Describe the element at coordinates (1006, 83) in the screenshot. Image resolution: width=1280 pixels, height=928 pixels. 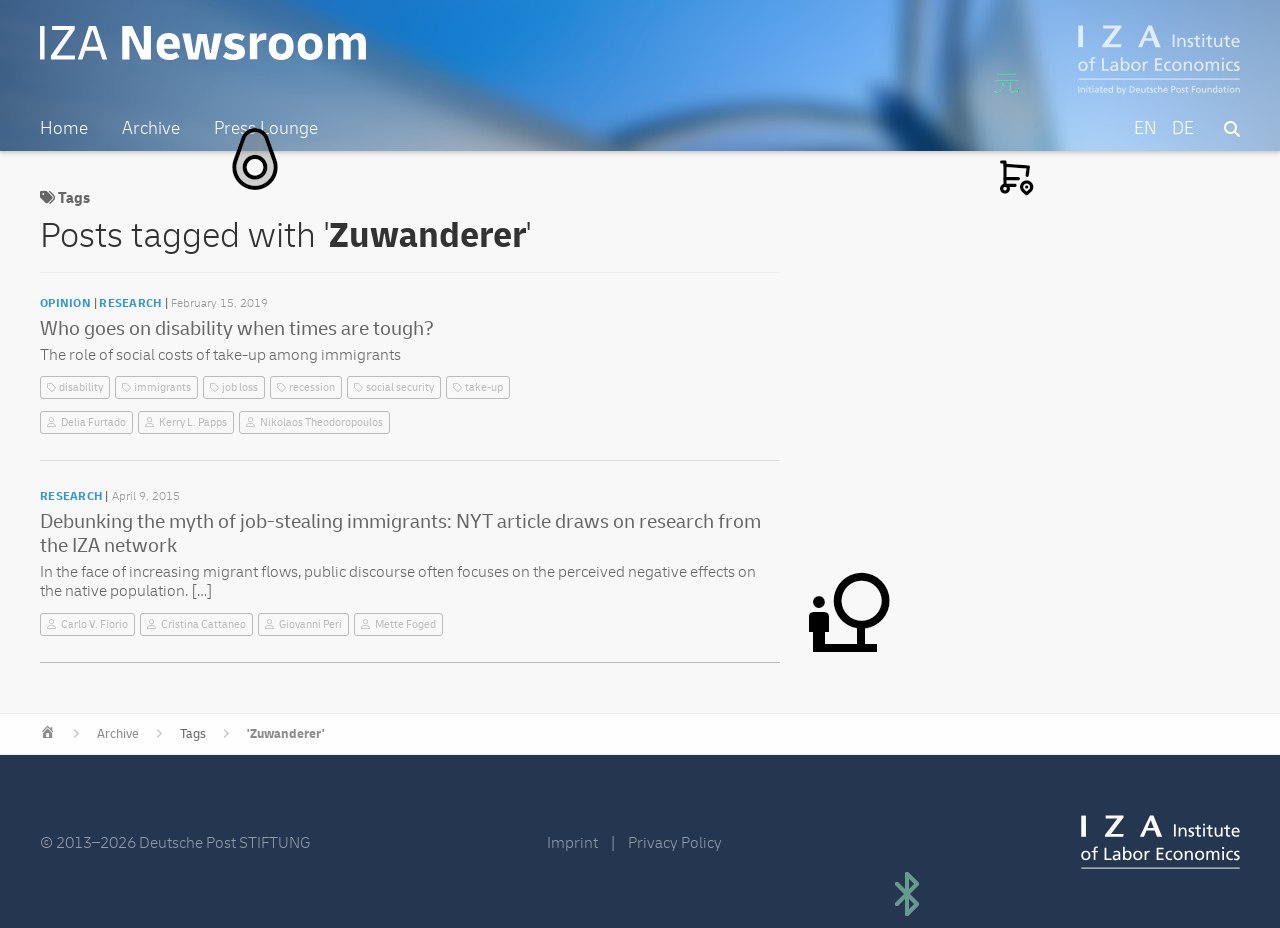
I see `view price in chinese yuan` at that location.